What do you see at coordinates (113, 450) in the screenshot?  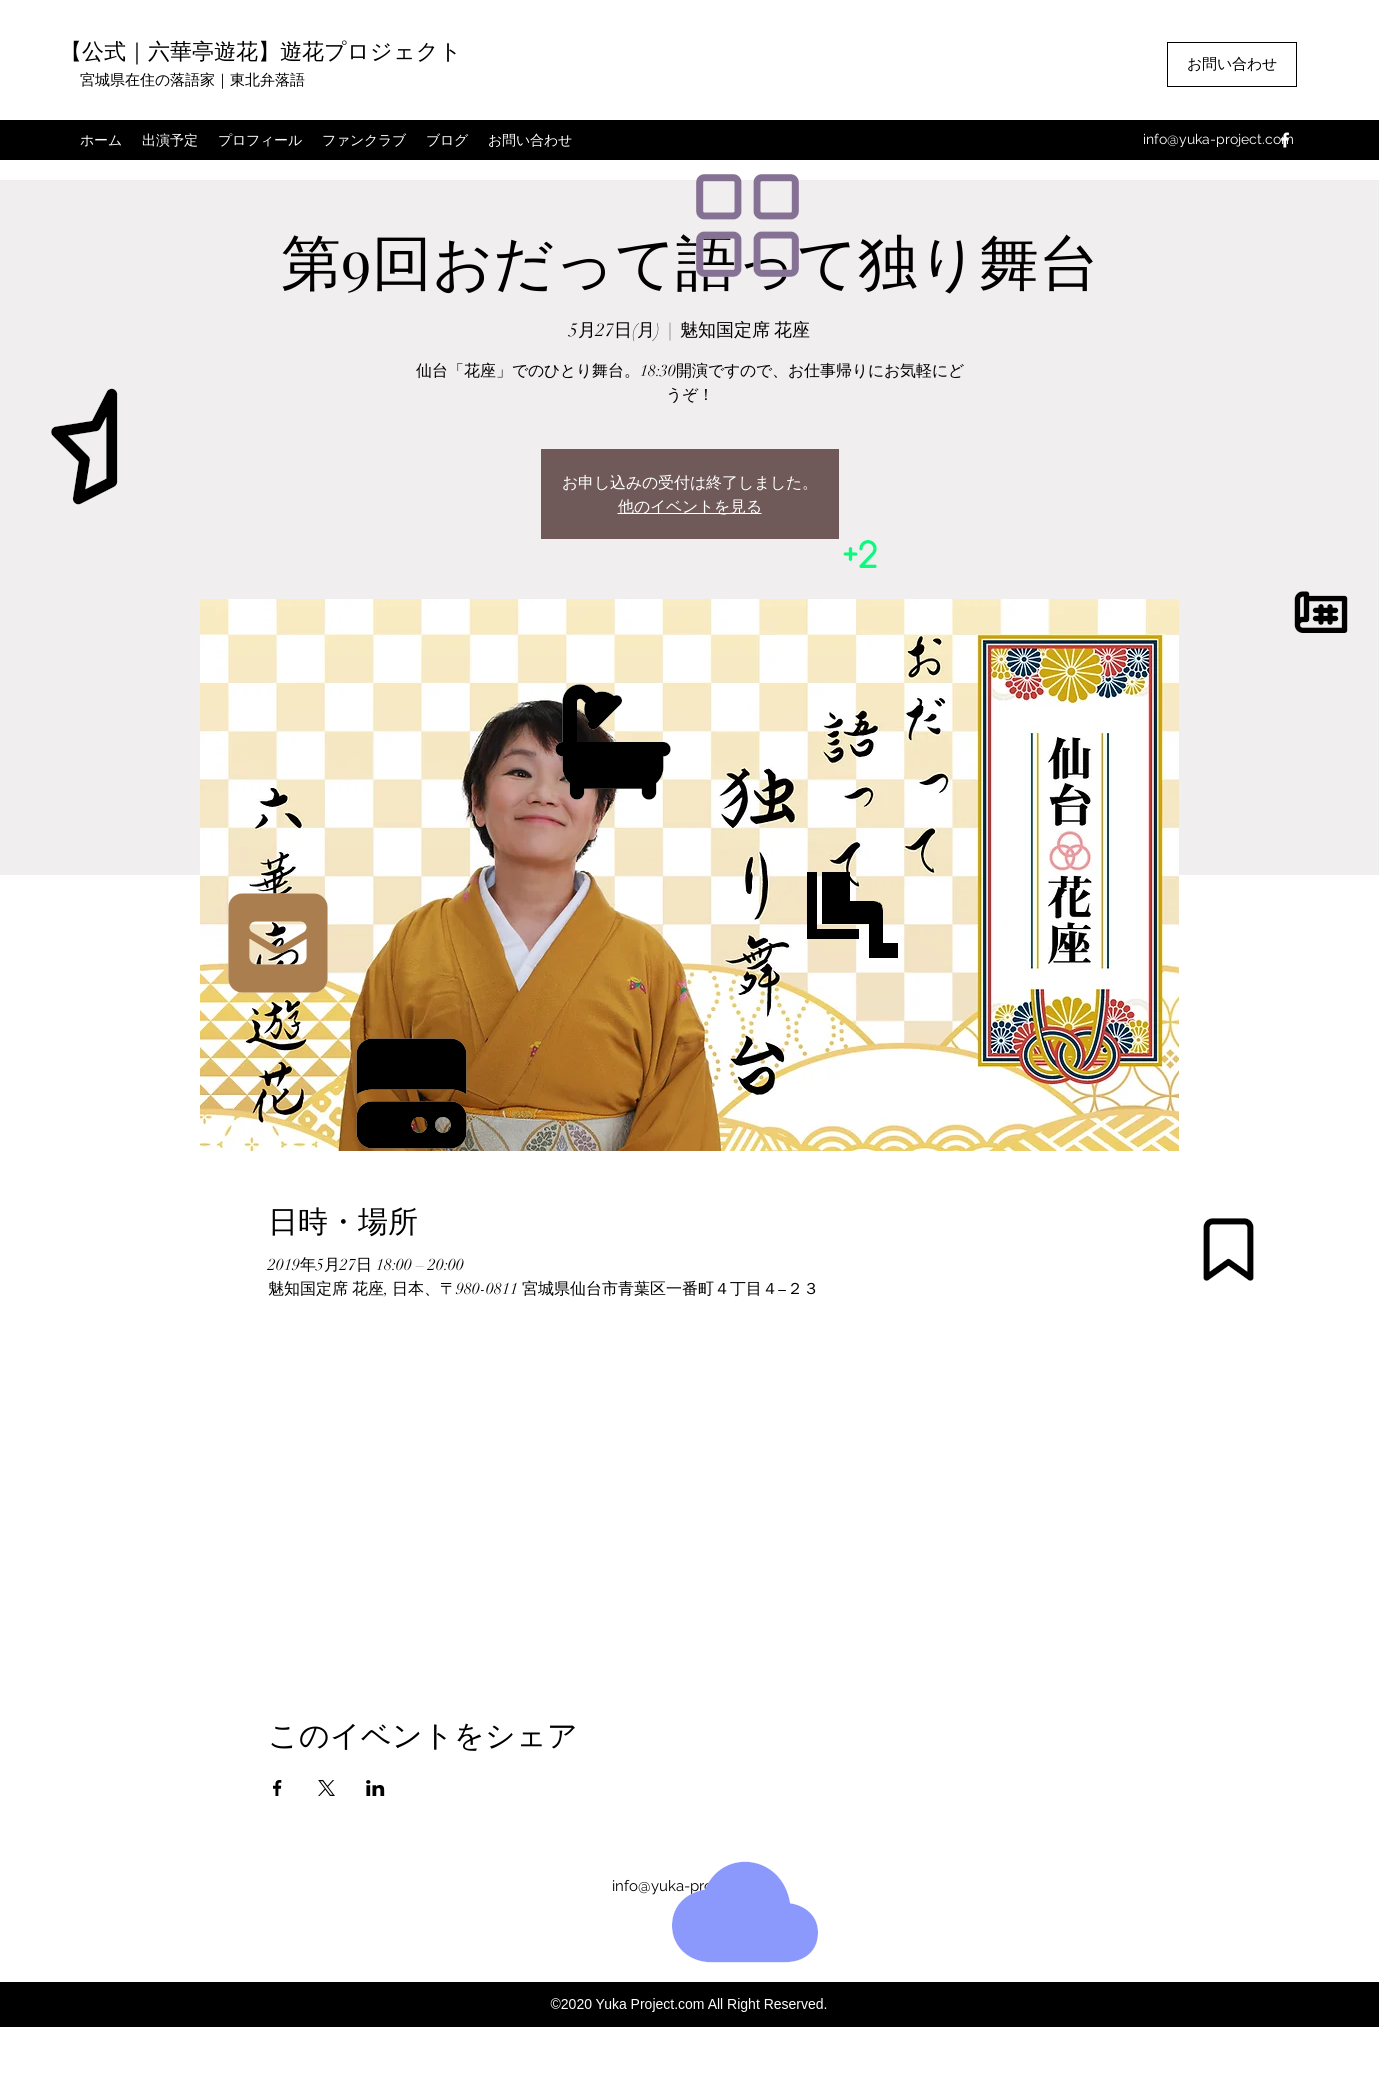 I see `indicates a partial rating or half-star score` at bounding box center [113, 450].